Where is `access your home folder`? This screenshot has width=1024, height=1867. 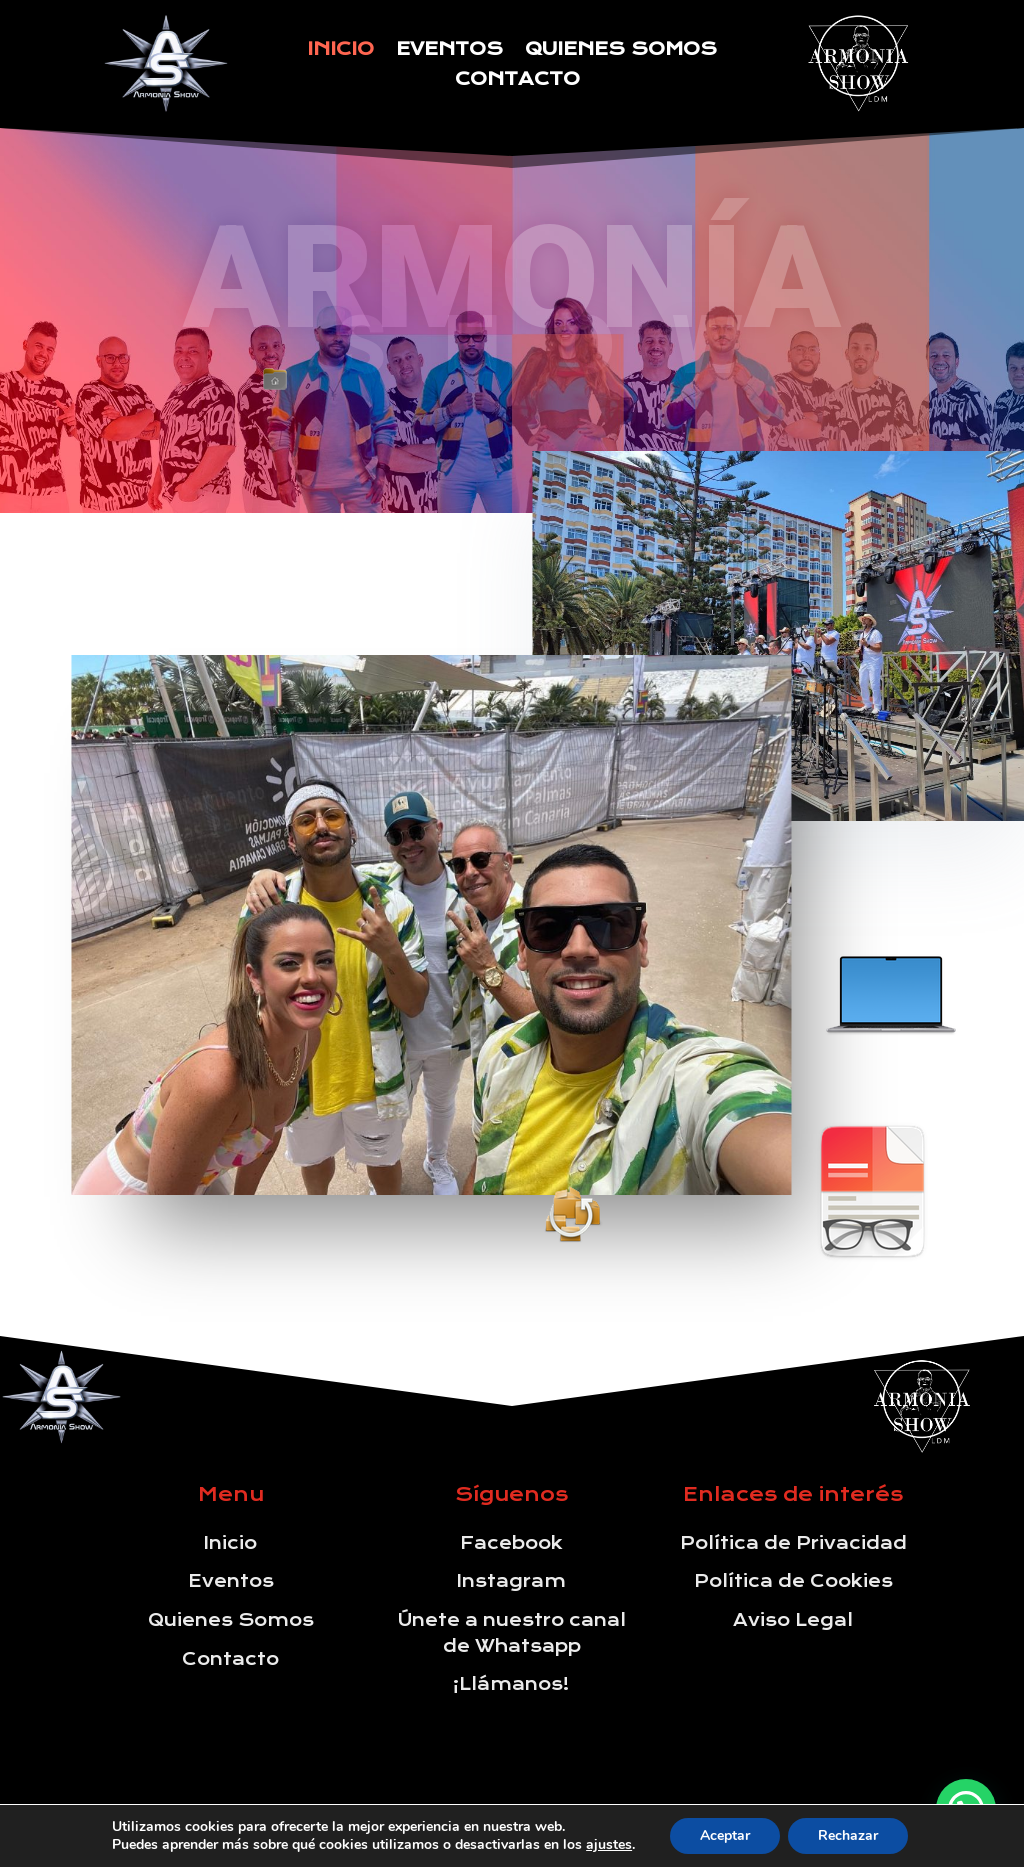
access your home folder is located at coordinates (275, 379).